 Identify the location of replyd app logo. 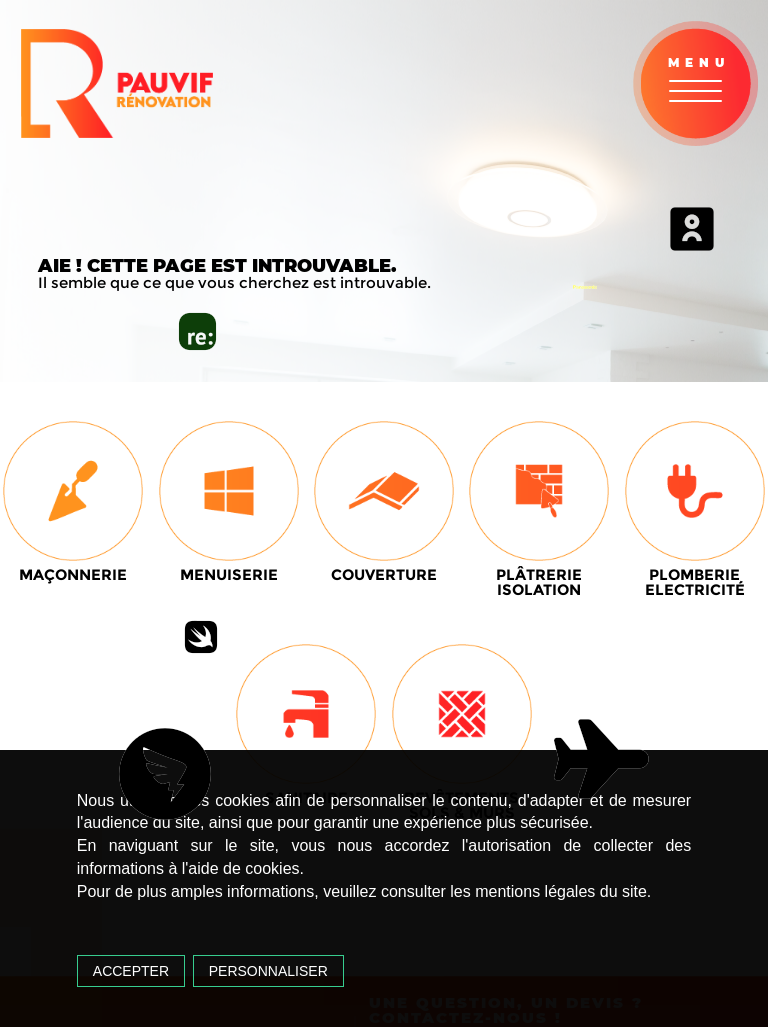
(197, 331).